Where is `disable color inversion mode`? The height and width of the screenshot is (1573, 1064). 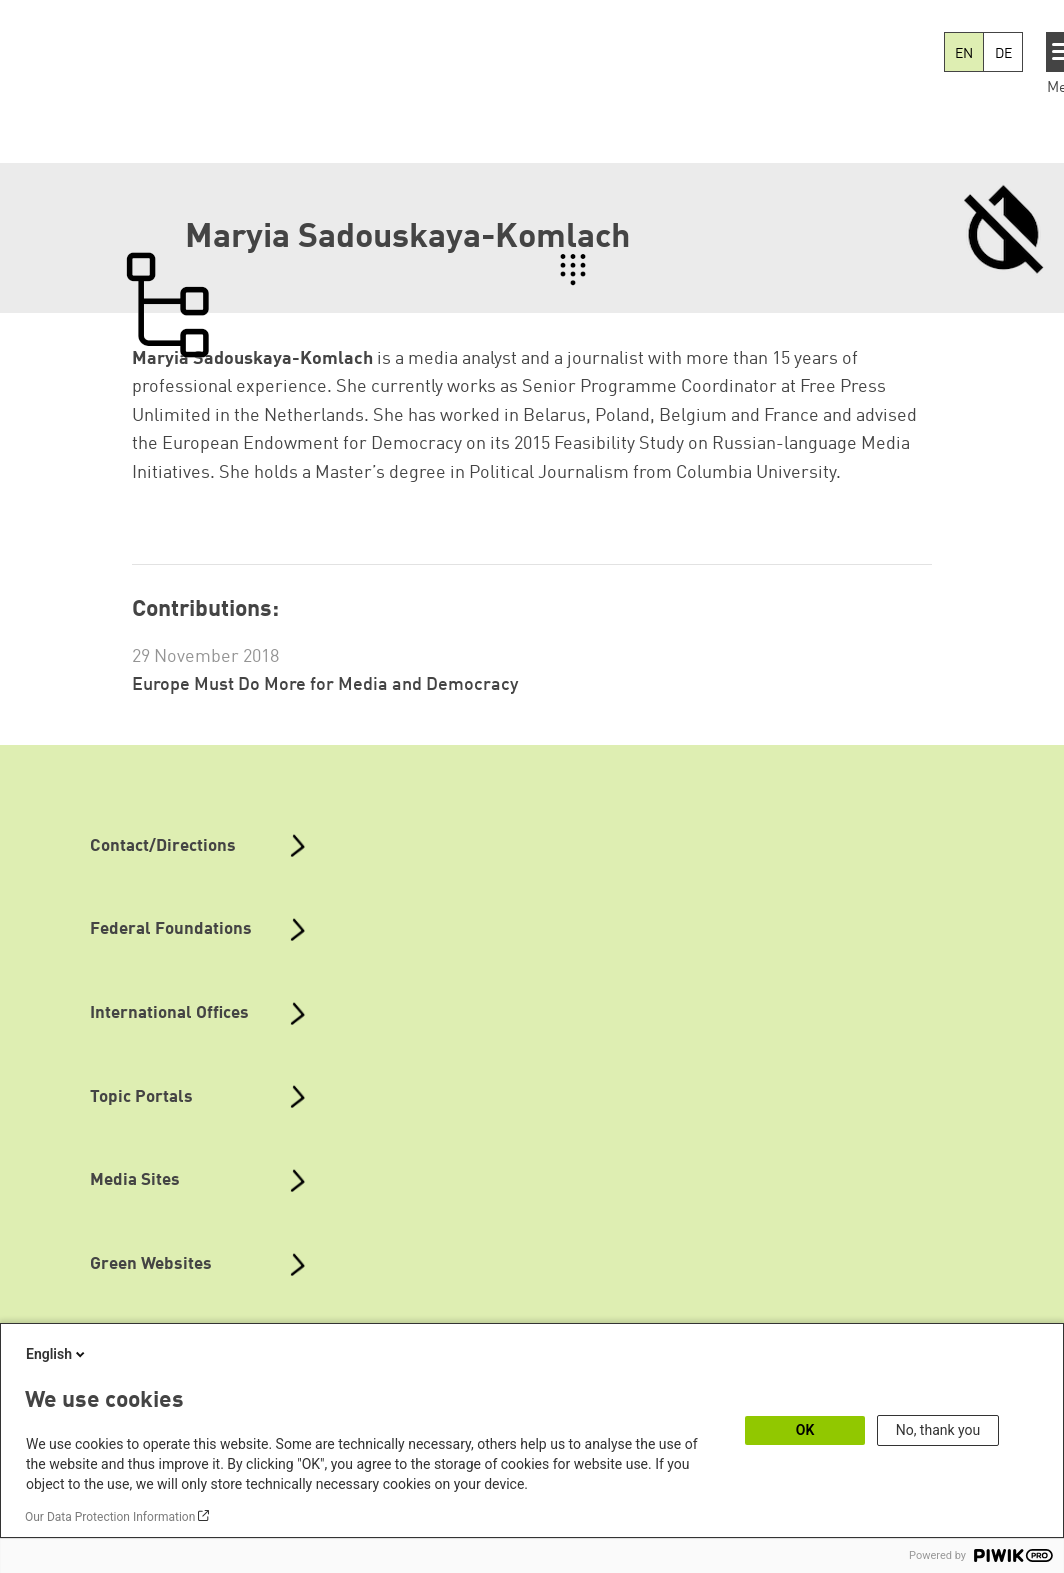
disable color inversion mode is located at coordinates (1003, 227).